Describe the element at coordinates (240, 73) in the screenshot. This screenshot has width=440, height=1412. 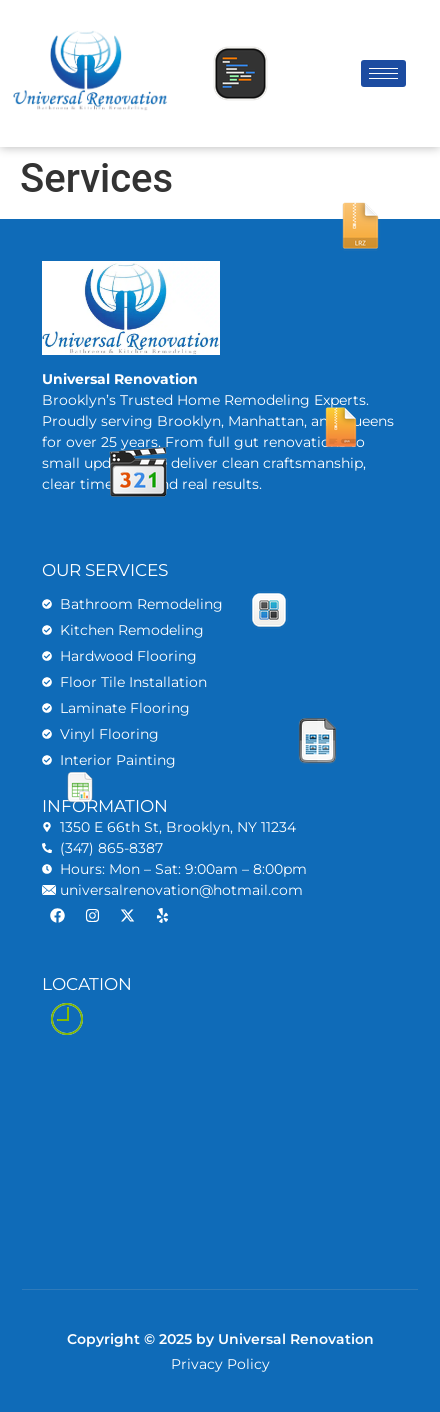
I see `open software development tools` at that location.